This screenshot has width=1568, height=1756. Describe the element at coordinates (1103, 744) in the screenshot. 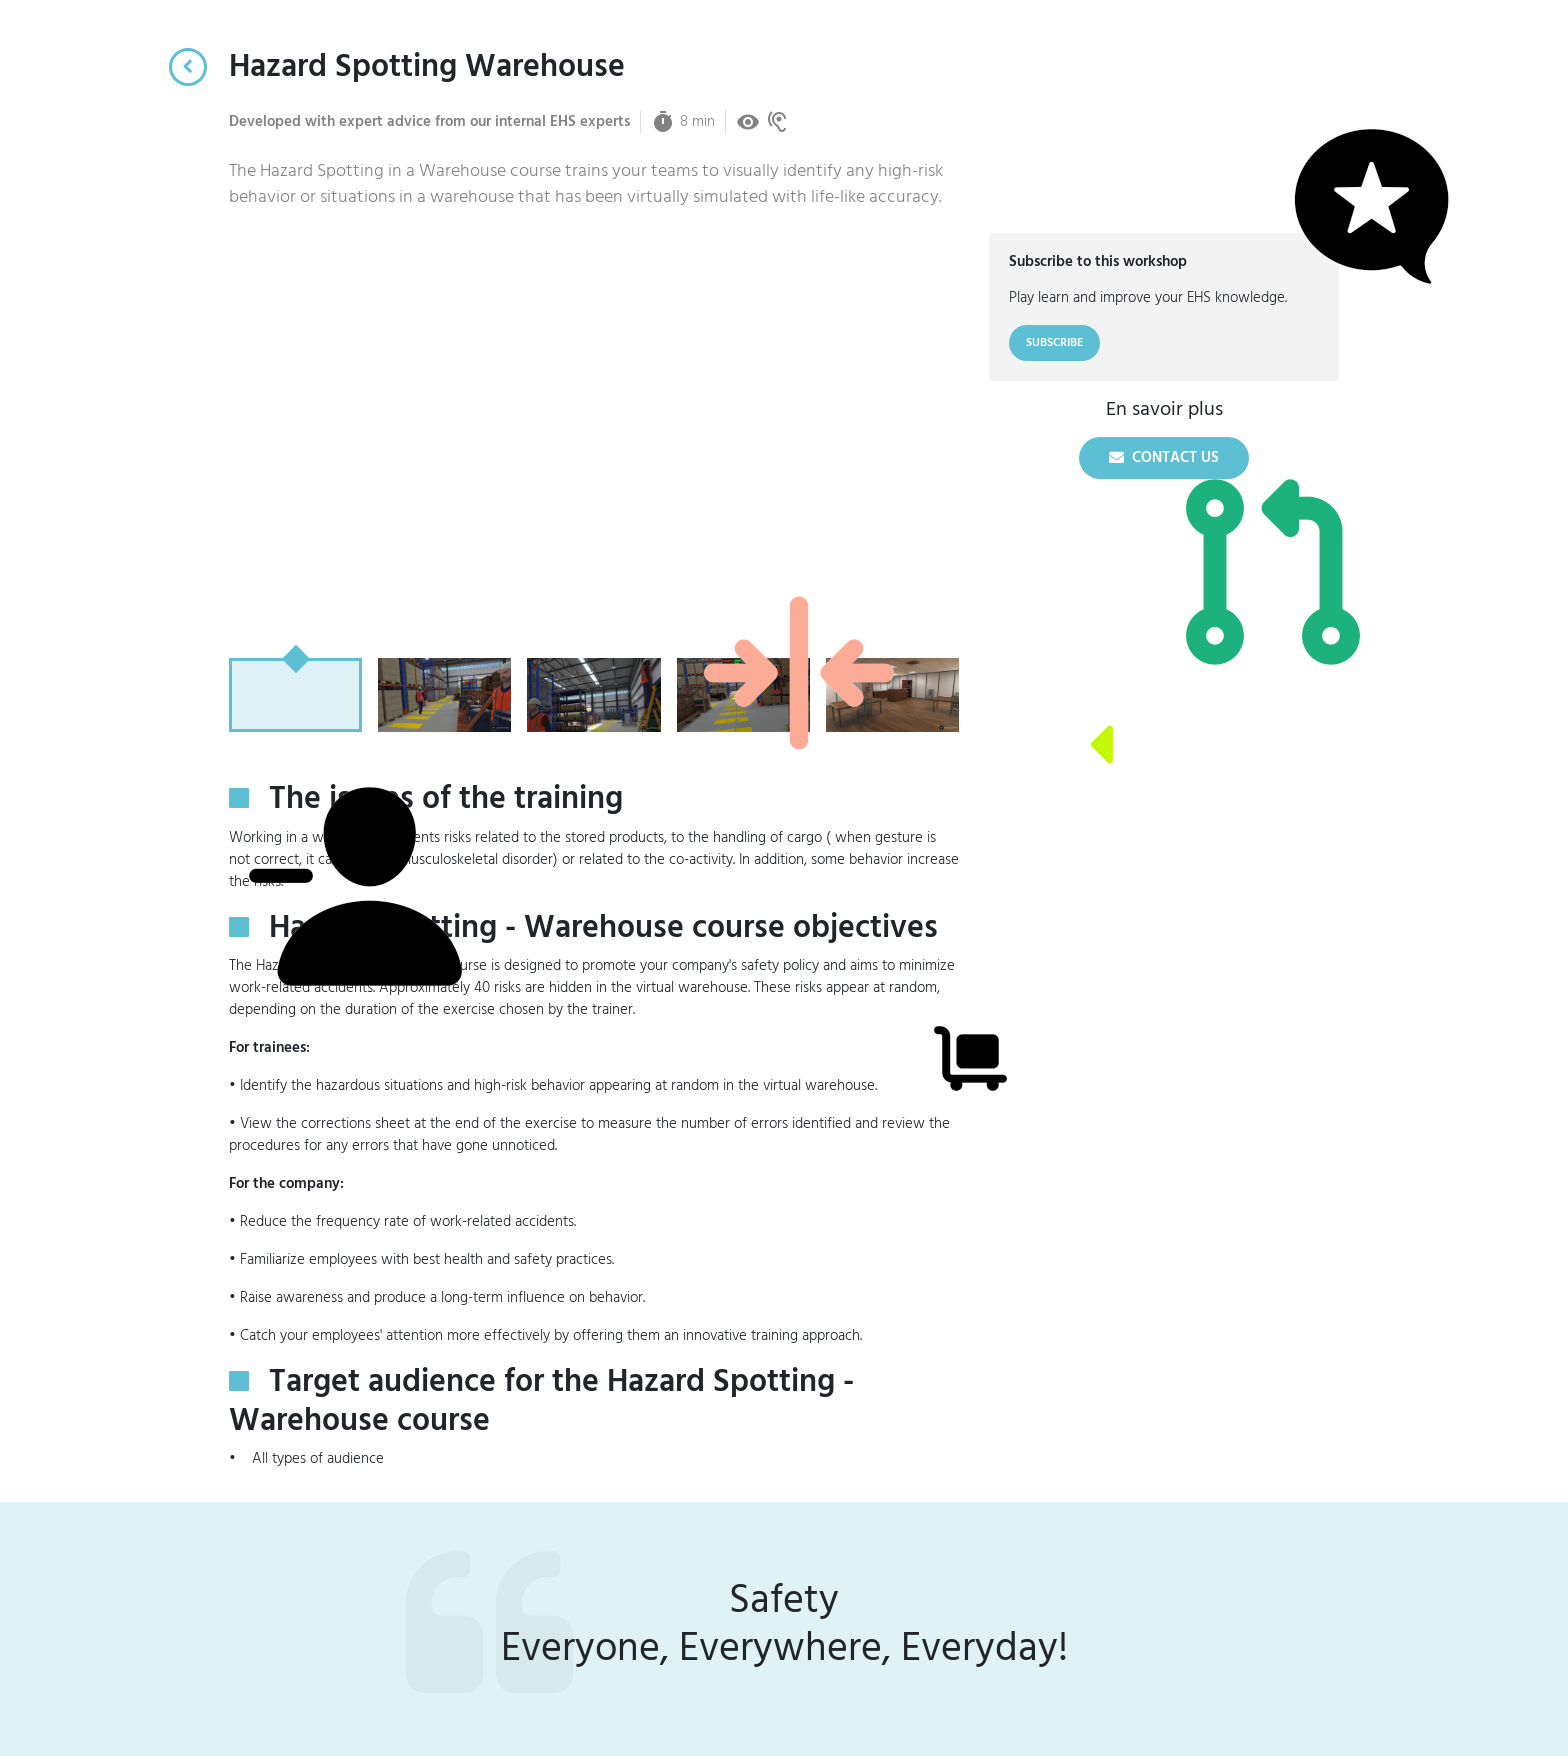

I see `go back to the previous screen` at that location.